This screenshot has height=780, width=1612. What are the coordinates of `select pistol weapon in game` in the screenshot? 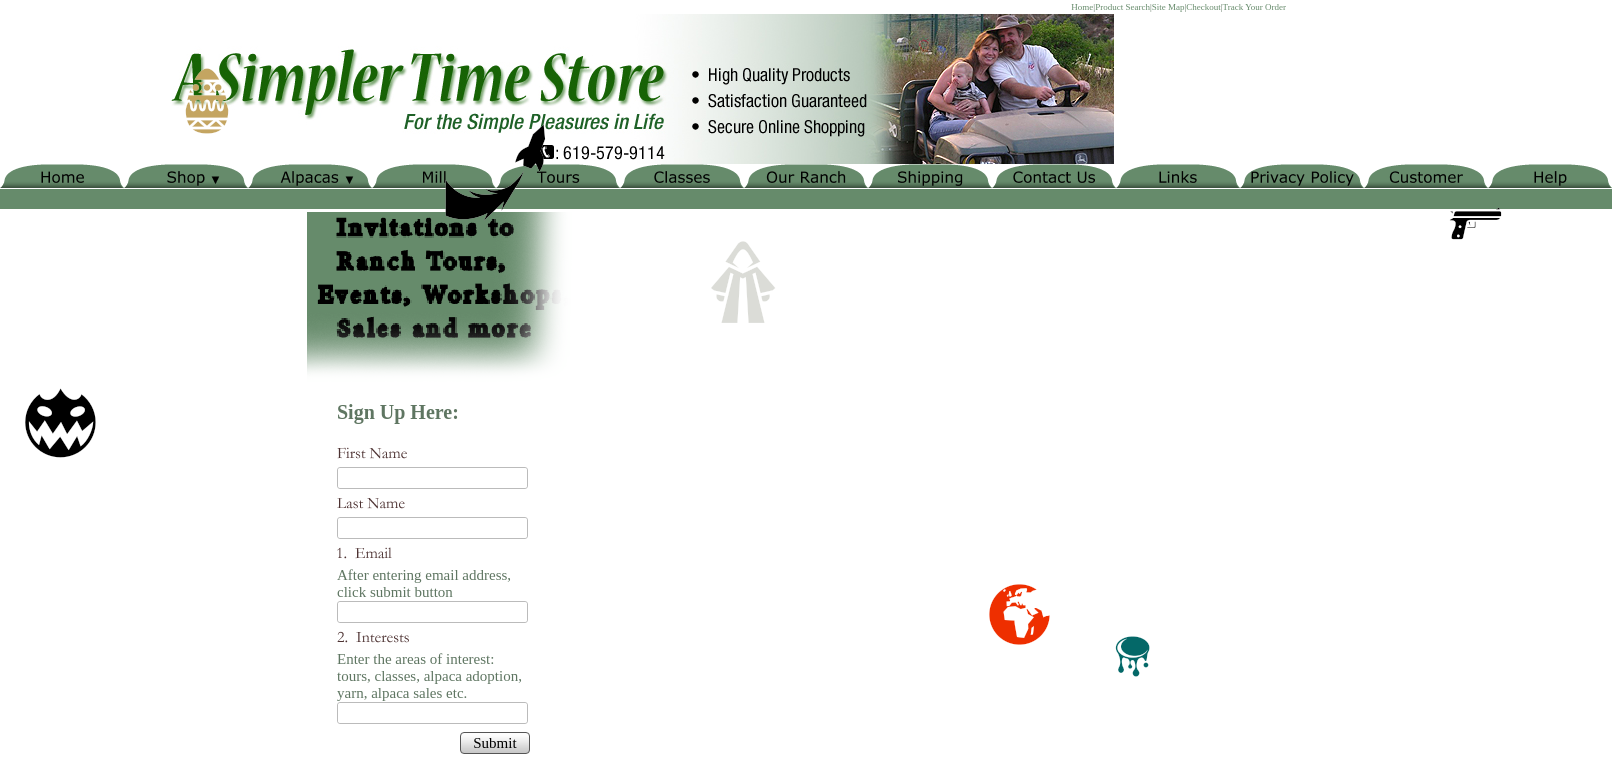 It's located at (1475, 223).